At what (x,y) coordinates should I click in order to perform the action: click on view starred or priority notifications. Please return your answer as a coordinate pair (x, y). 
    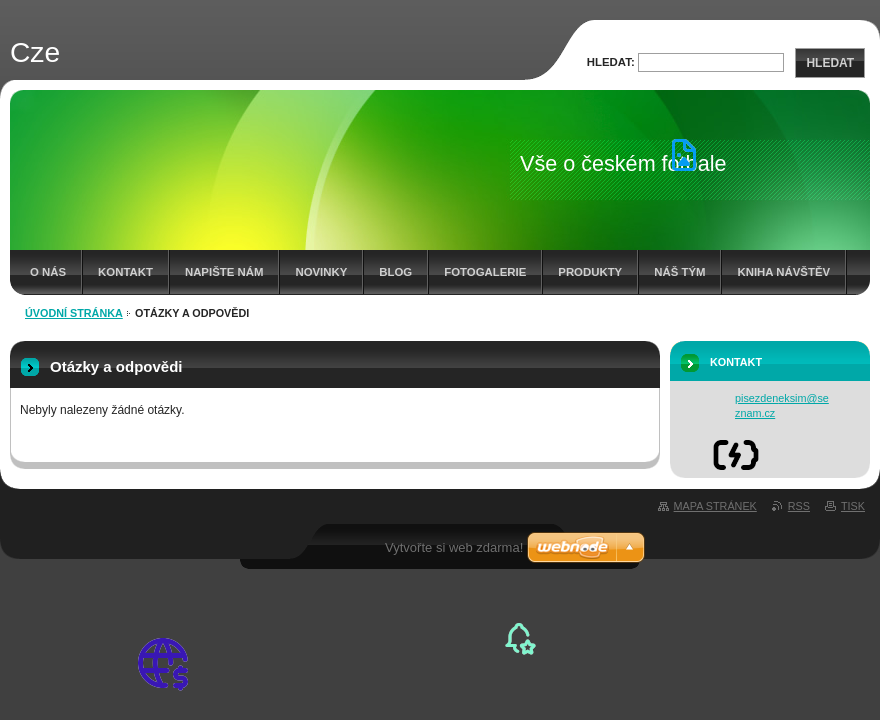
    Looking at the image, I should click on (519, 638).